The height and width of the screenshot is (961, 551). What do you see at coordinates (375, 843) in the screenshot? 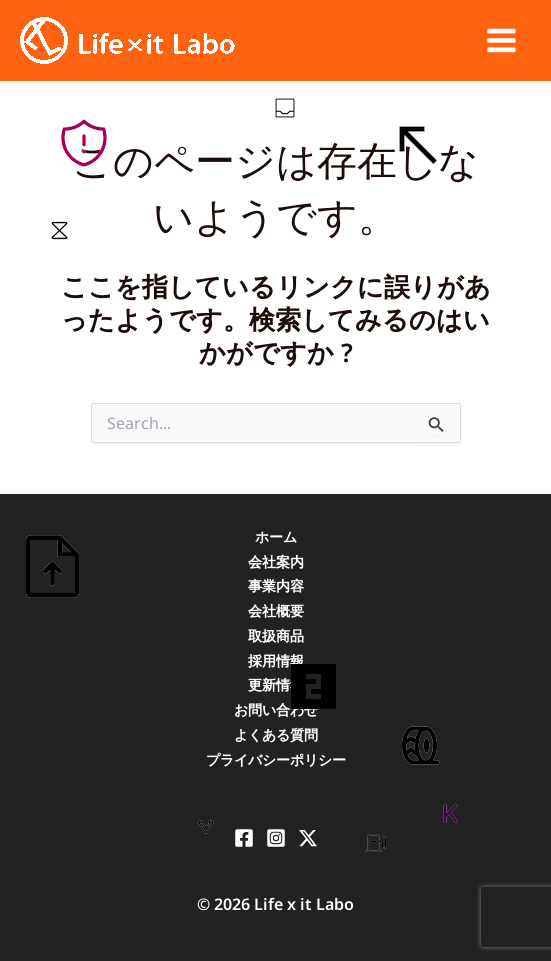
I see `find nearby gas stations` at bounding box center [375, 843].